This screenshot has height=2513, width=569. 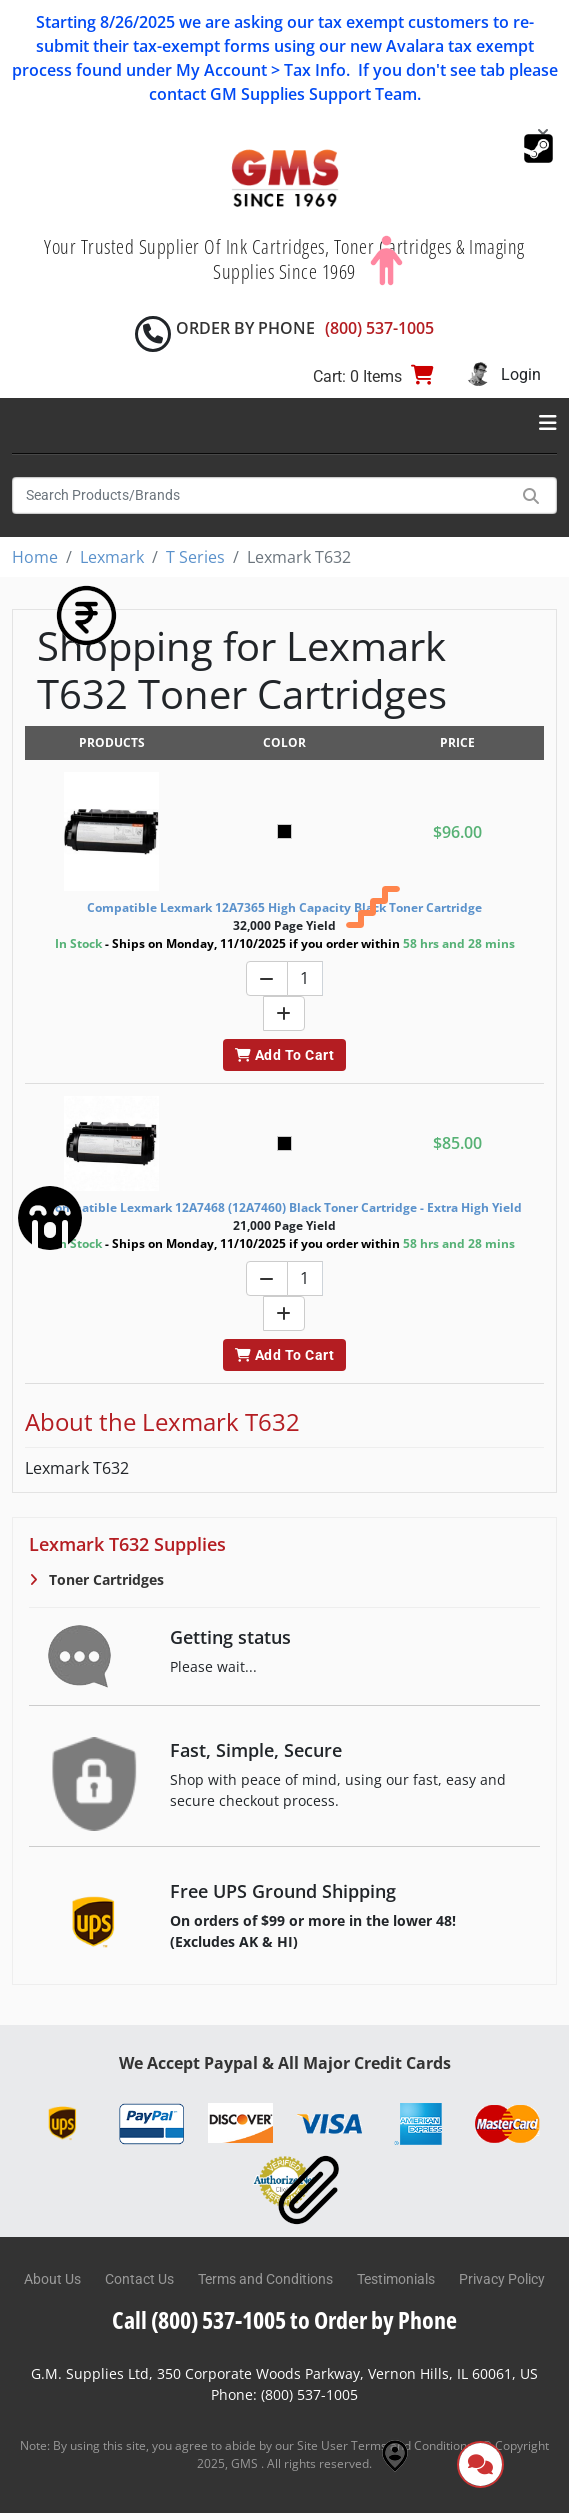 What do you see at coordinates (386, 260) in the screenshot?
I see `indicates male gender option` at bounding box center [386, 260].